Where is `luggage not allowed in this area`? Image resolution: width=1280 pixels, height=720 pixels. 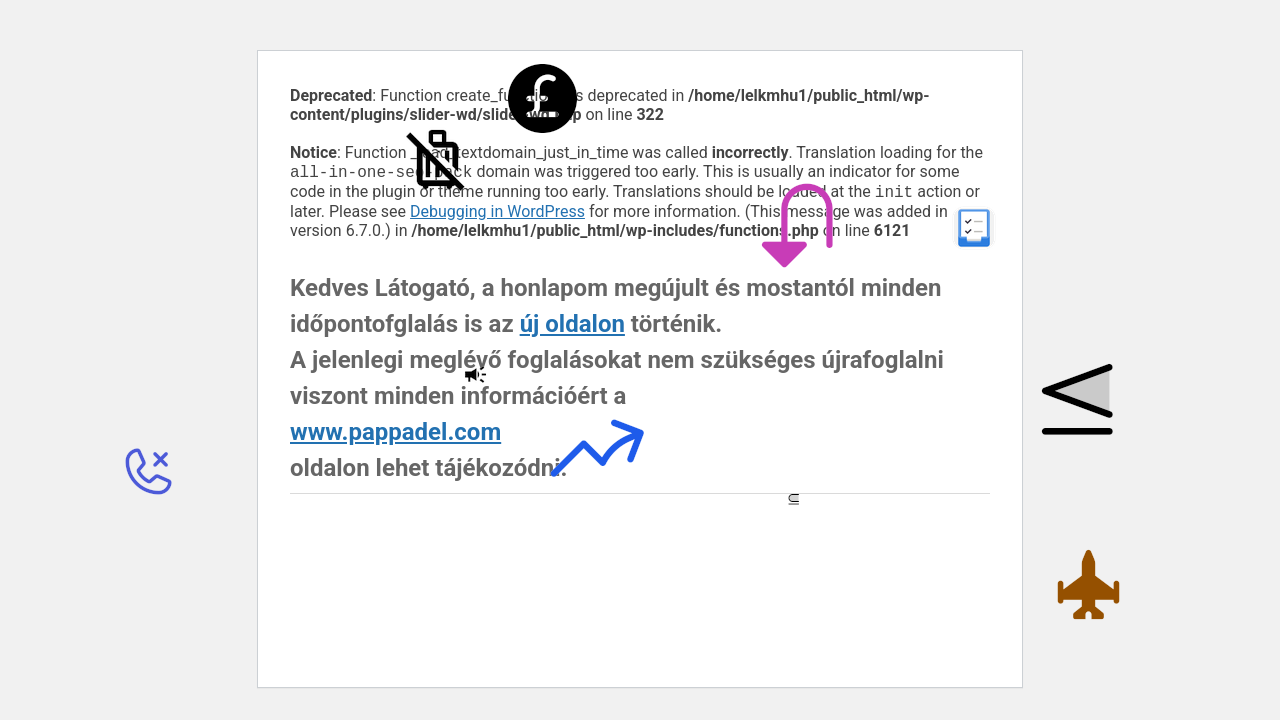 luggage not allowed in this area is located at coordinates (437, 159).